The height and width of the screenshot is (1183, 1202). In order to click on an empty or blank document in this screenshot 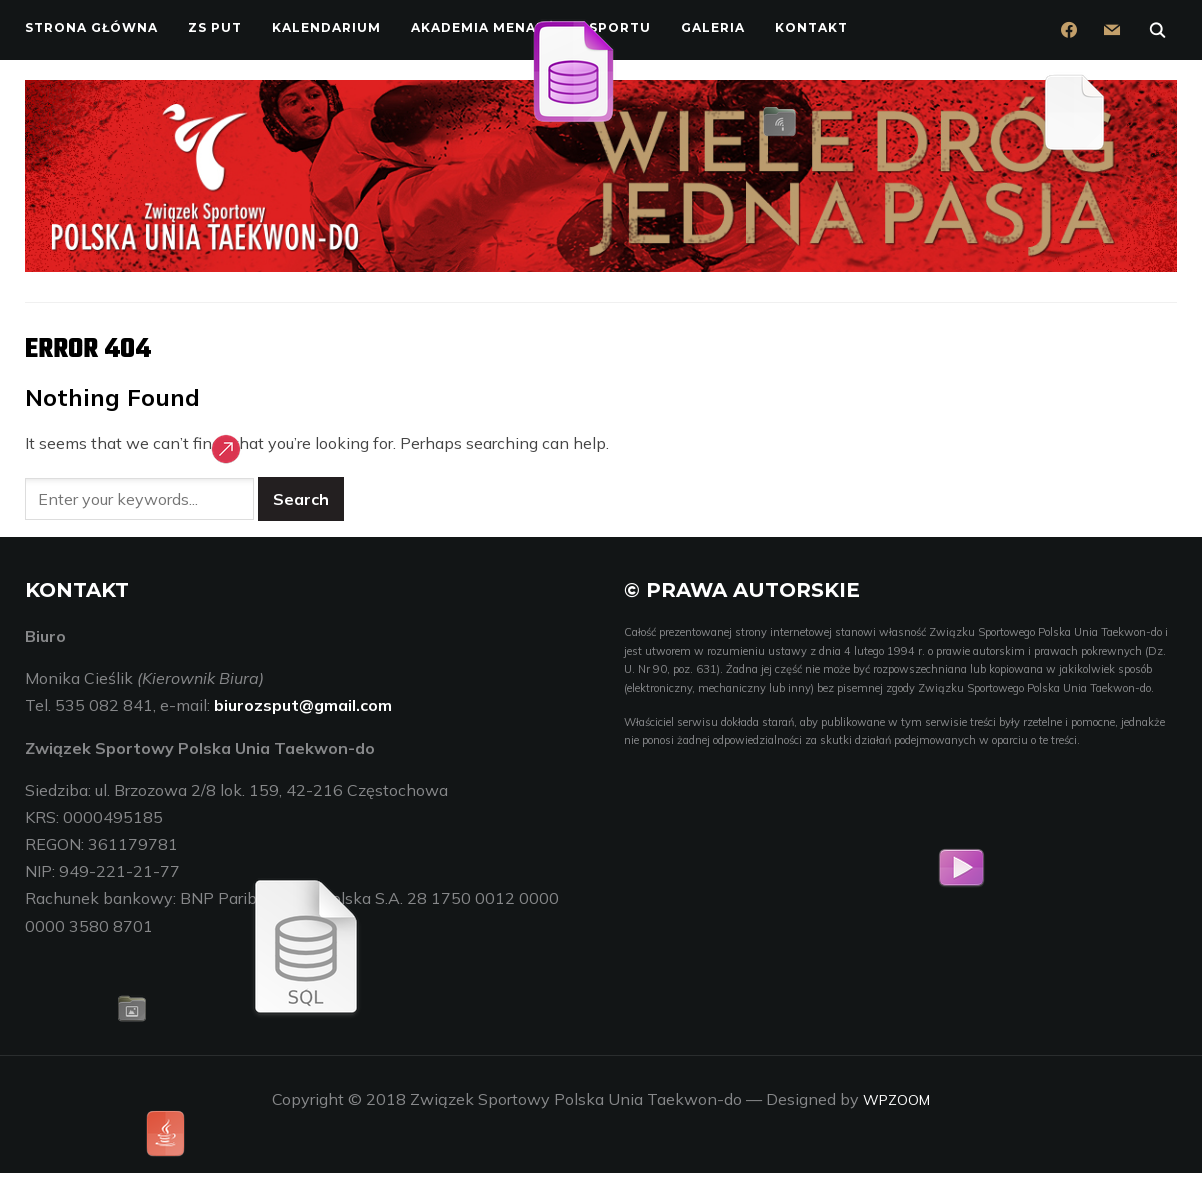, I will do `click(1074, 112)`.